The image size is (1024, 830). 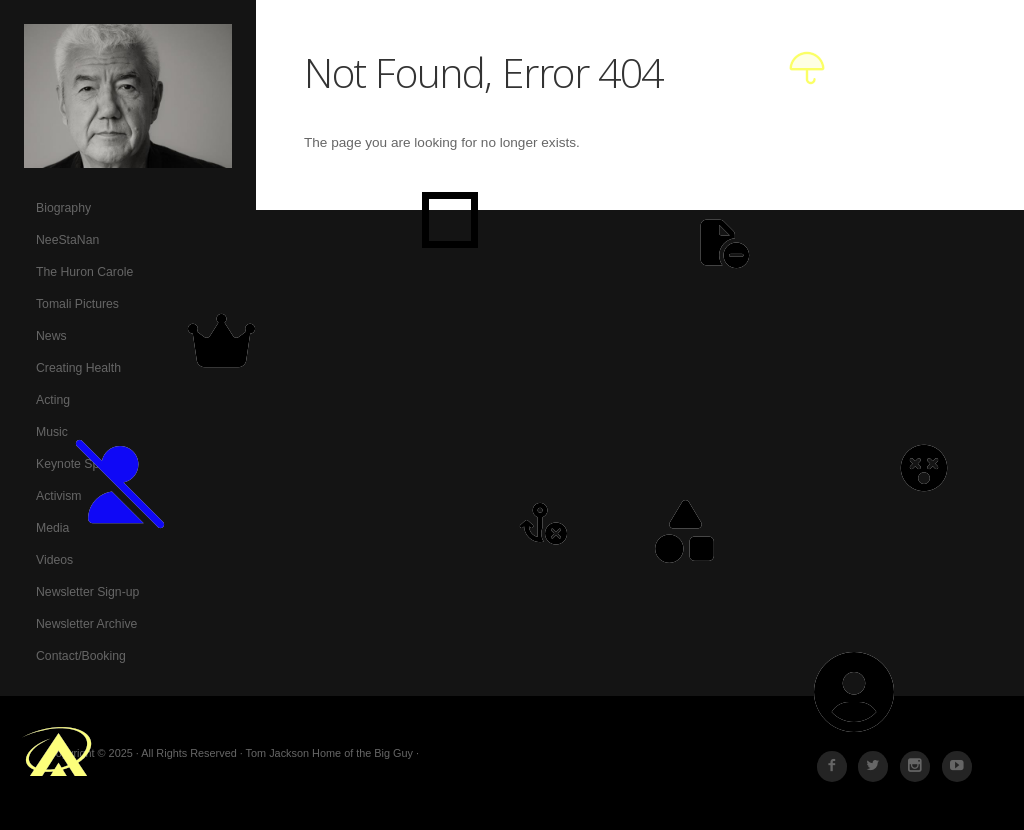 I want to click on block or remove a user, so click(x=120, y=484).